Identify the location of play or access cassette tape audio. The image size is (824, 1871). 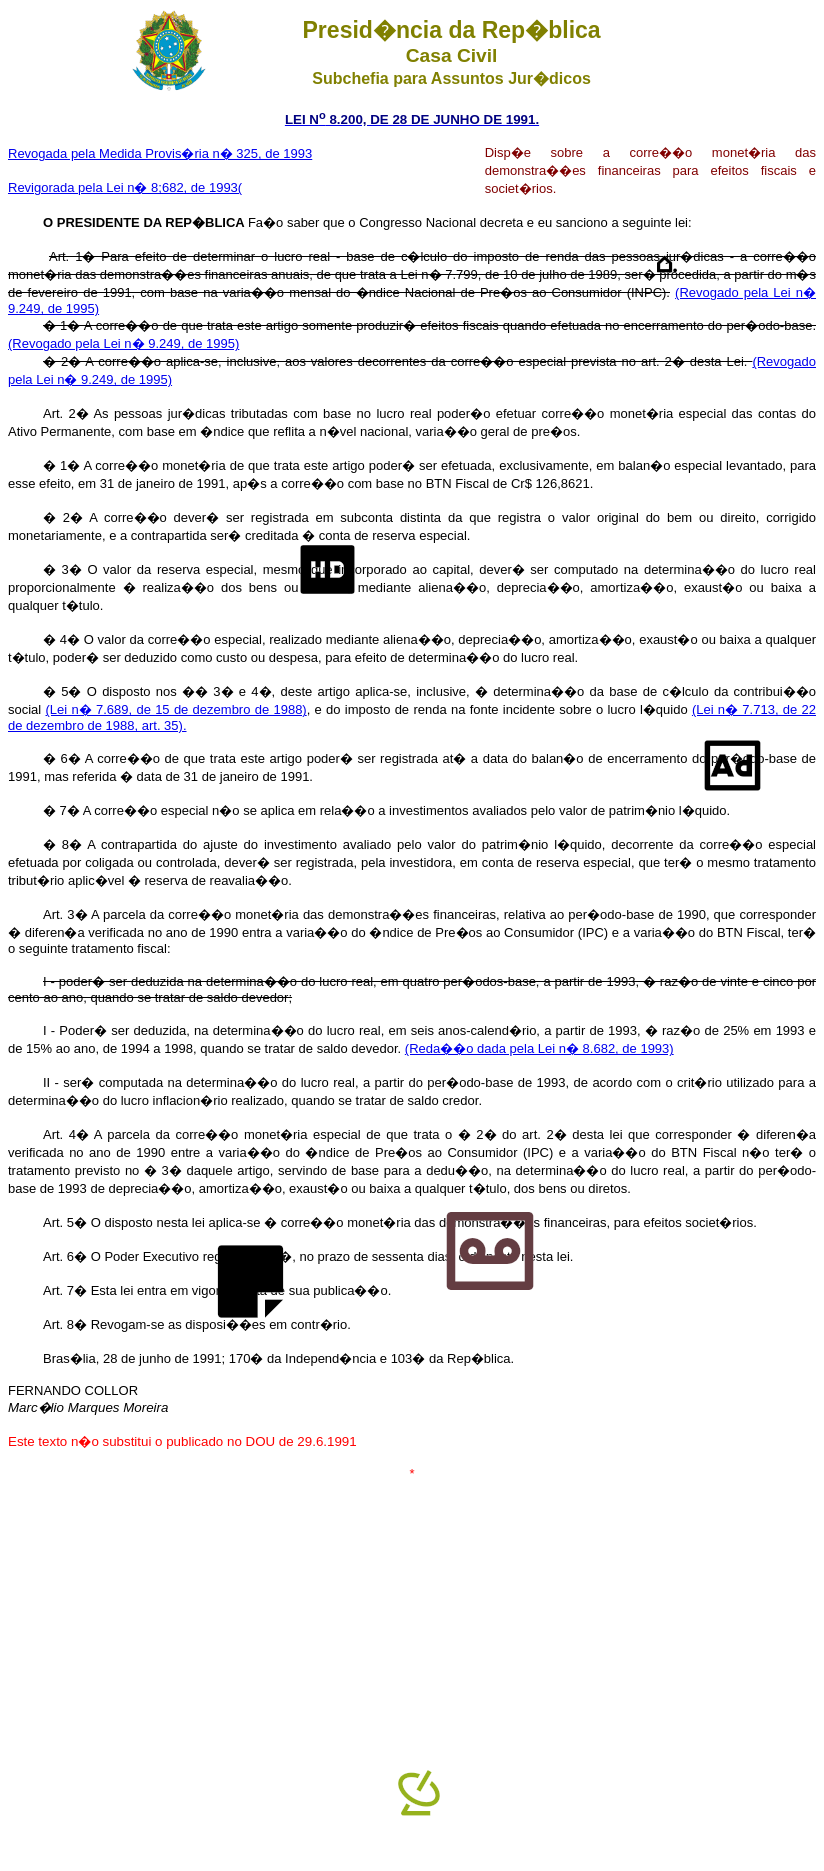
(490, 1251).